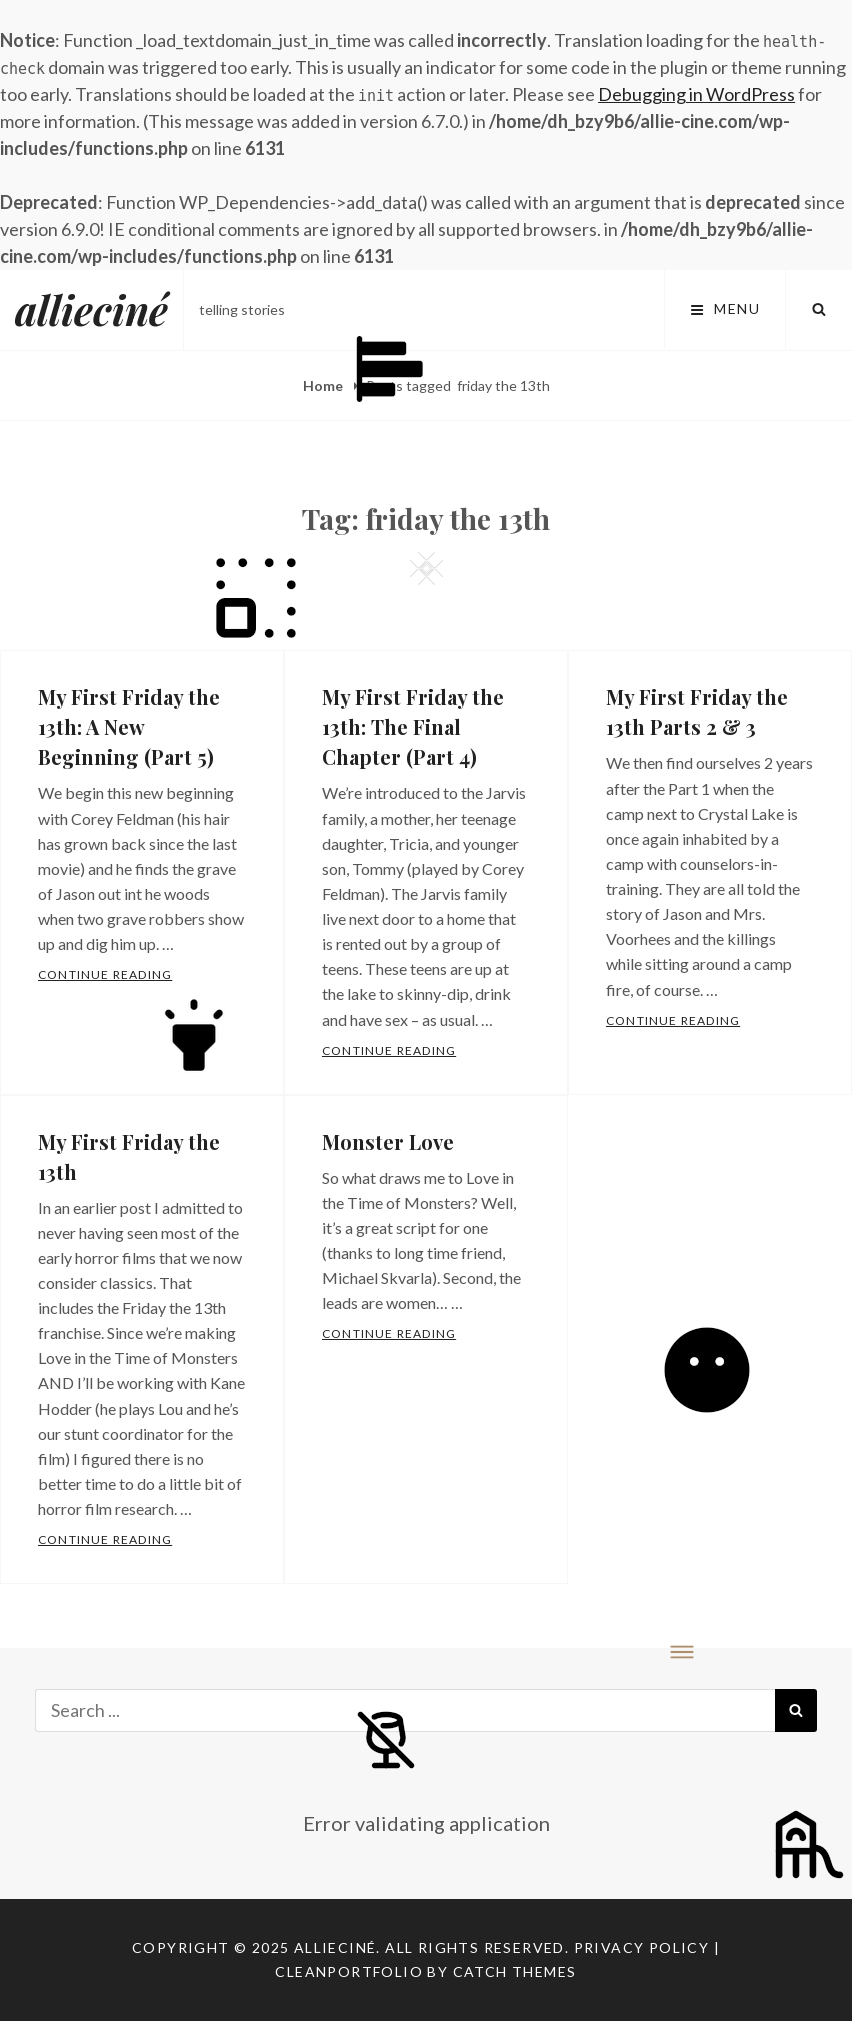 The width and height of the screenshot is (852, 2021). What do you see at coordinates (387, 369) in the screenshot?
I see `view horizontal bar chart data` at bounding box center [387, 369].